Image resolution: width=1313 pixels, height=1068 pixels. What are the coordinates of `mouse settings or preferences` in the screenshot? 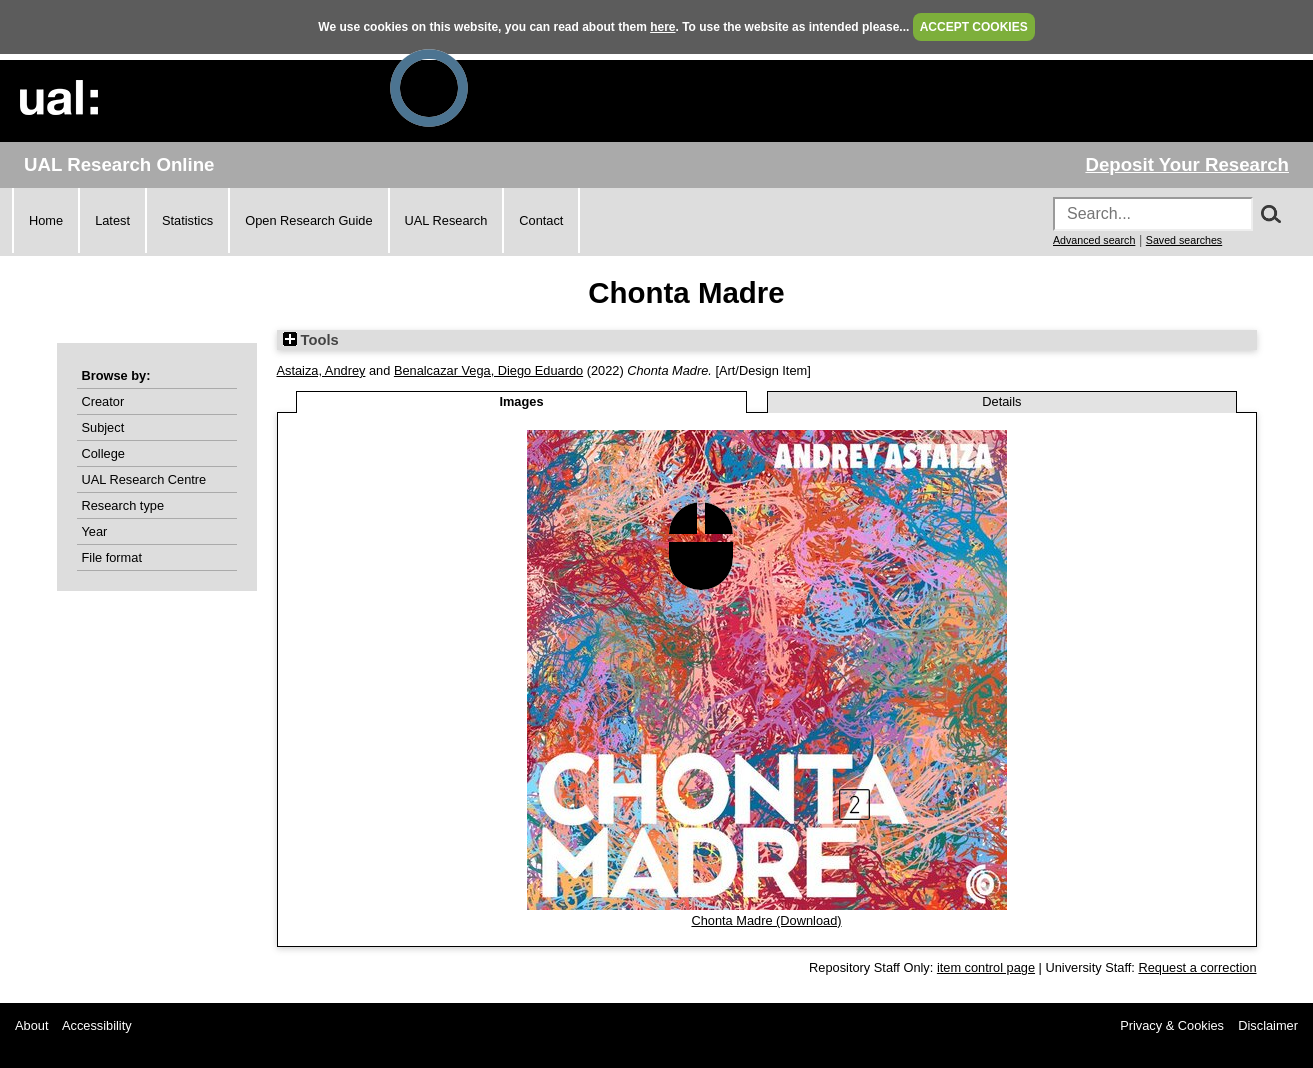 It's located at (701, 546).